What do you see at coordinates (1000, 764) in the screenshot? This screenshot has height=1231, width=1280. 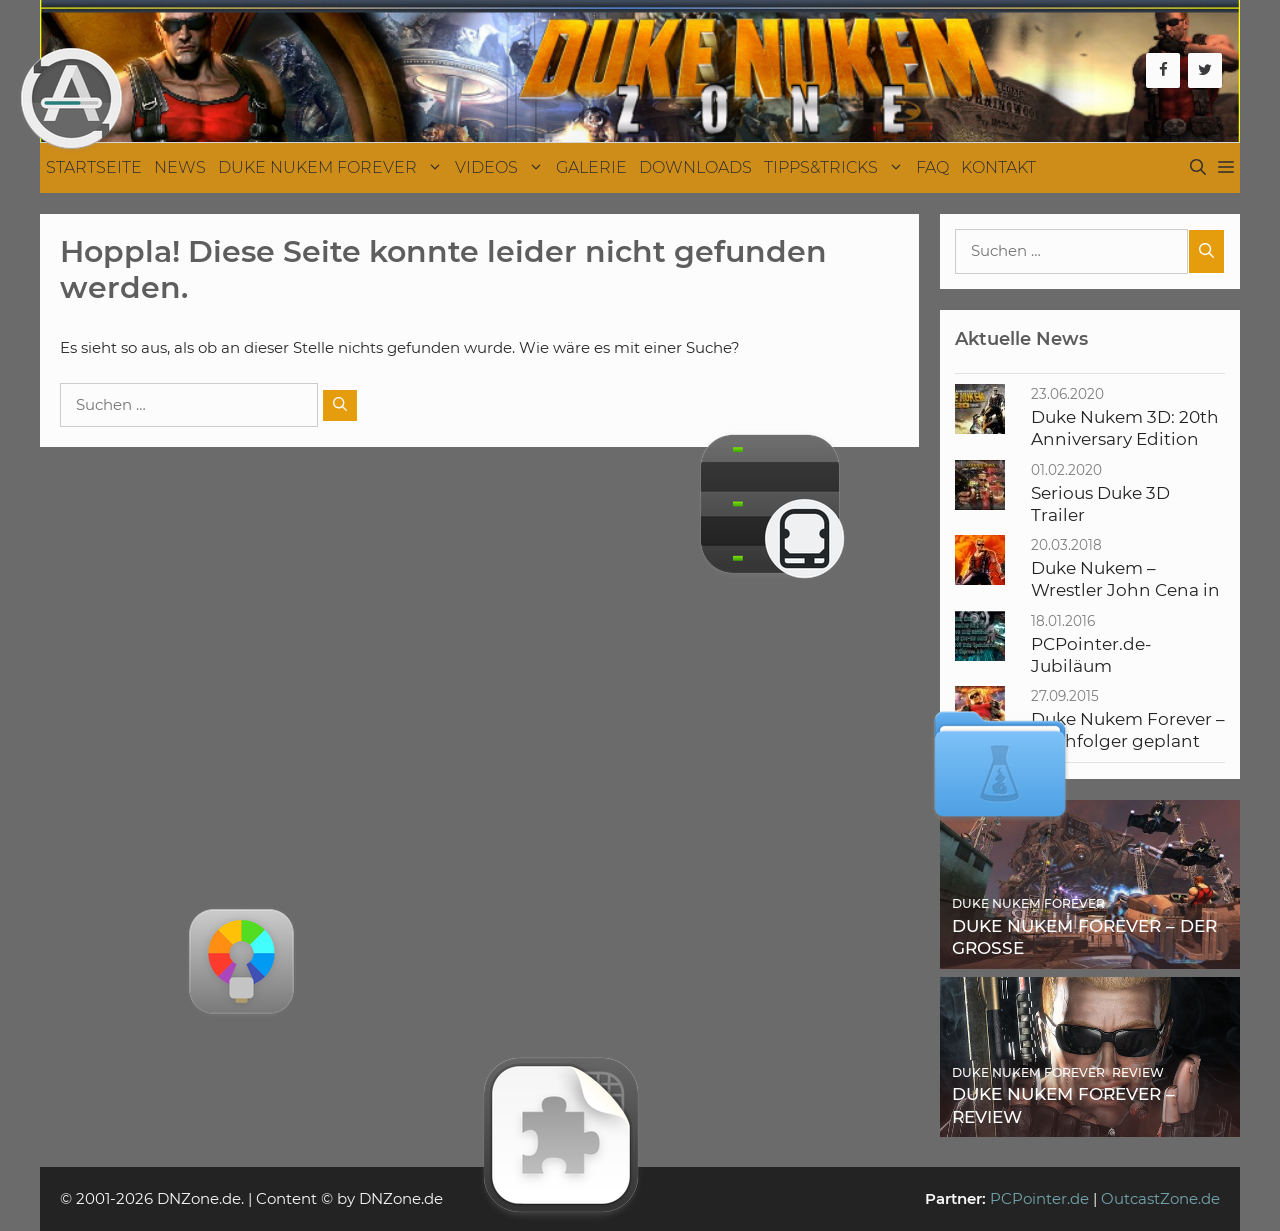 I see `open the Antidote application folder` at bounding box center [1000, 764].